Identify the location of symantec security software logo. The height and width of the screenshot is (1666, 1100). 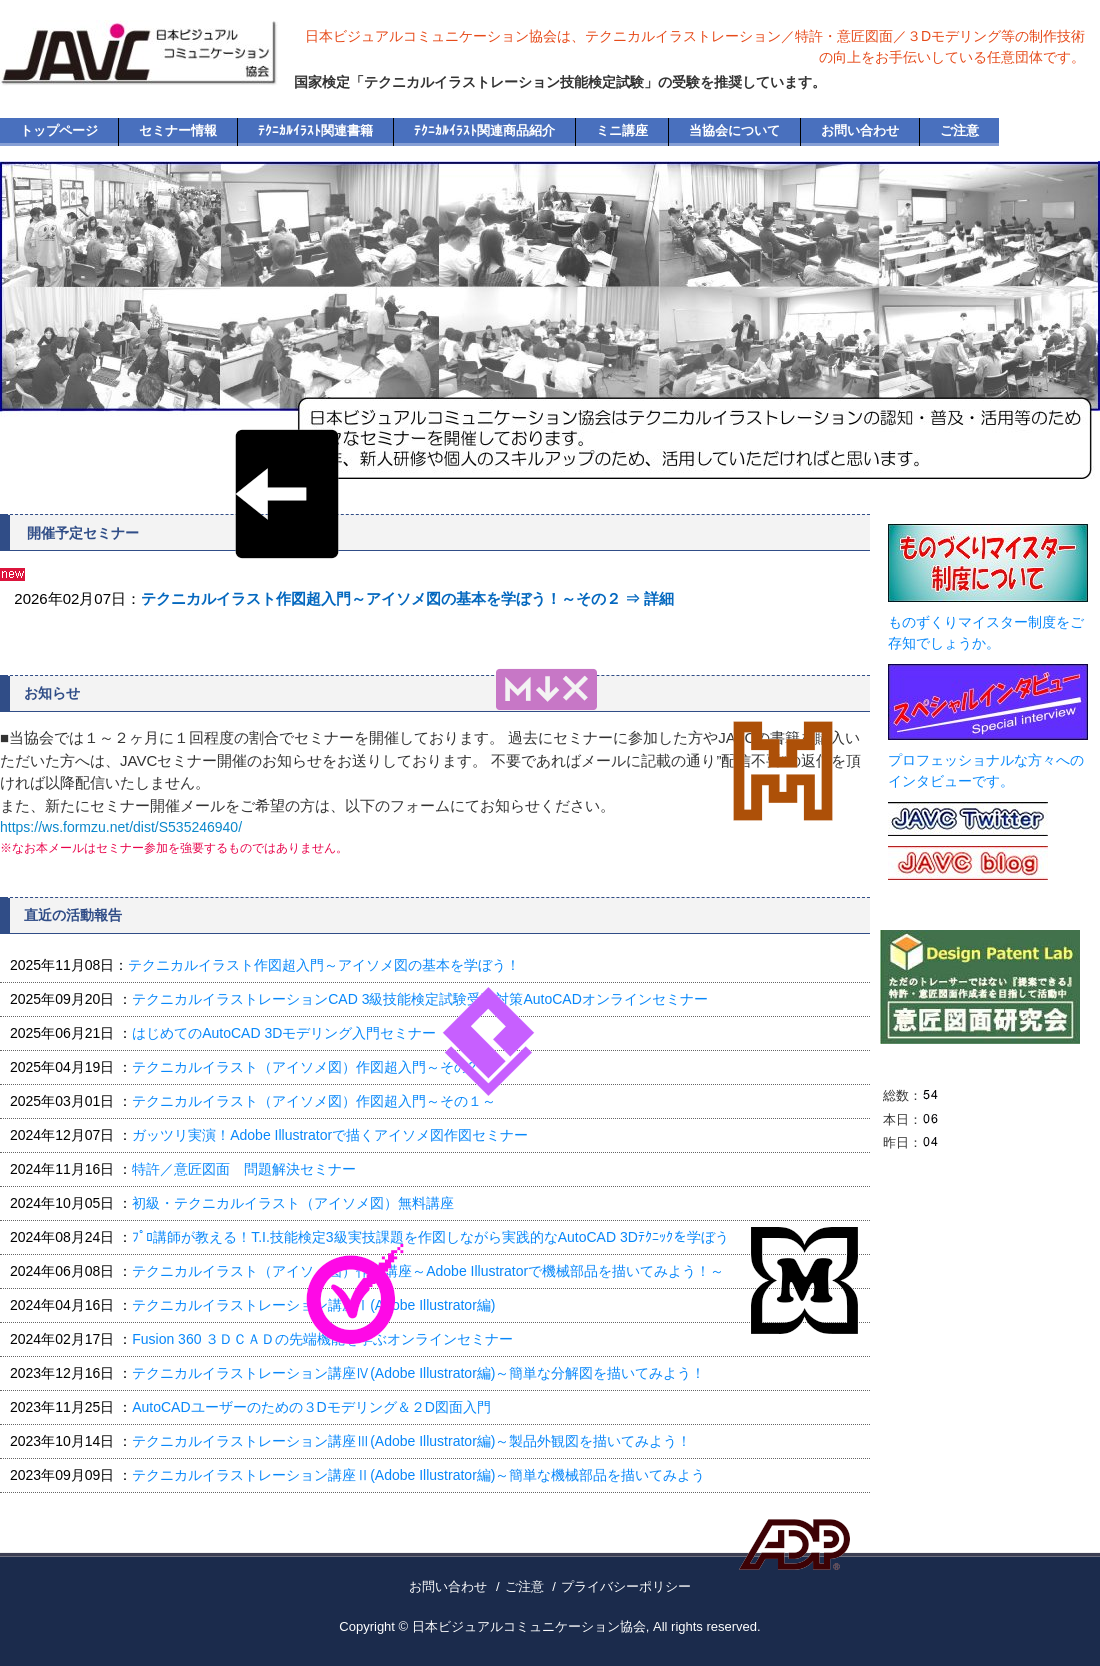
(355, 1294).